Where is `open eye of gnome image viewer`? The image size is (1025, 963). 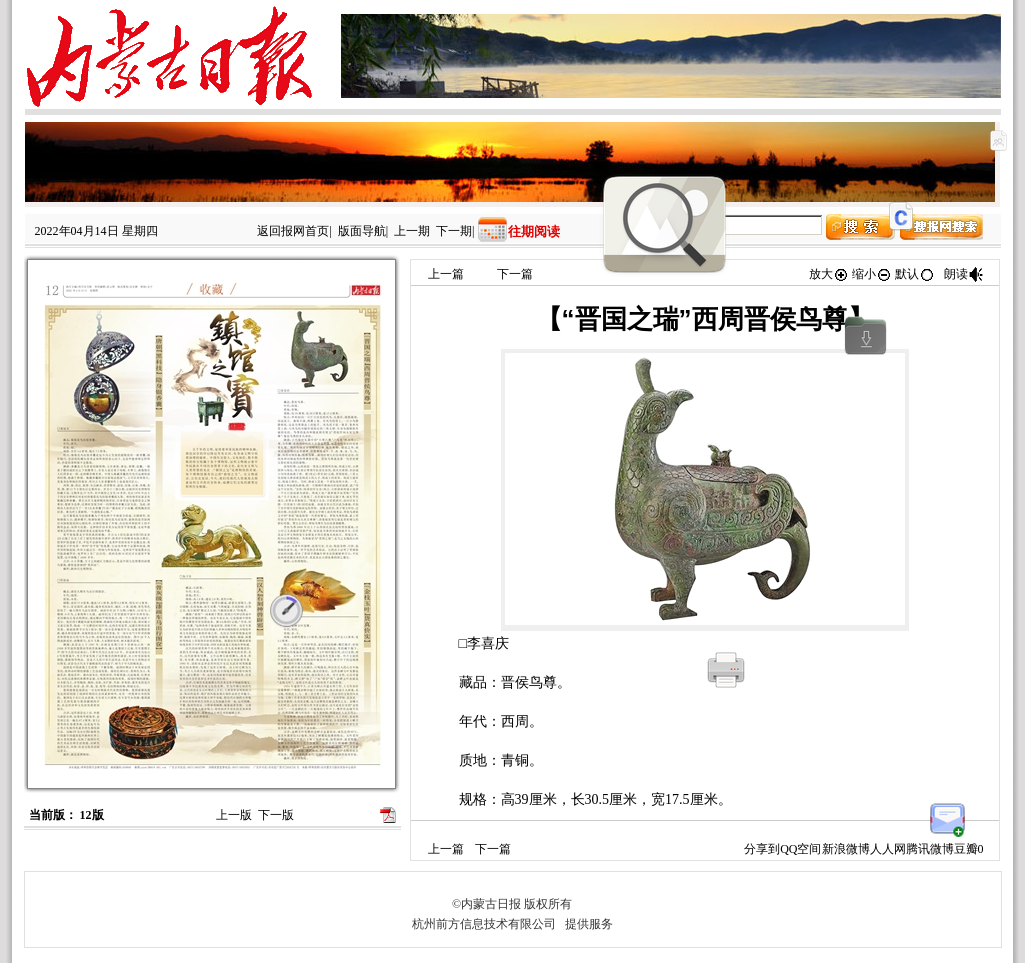
open eye of gnome image viewer is located at coordinates (664, 224).